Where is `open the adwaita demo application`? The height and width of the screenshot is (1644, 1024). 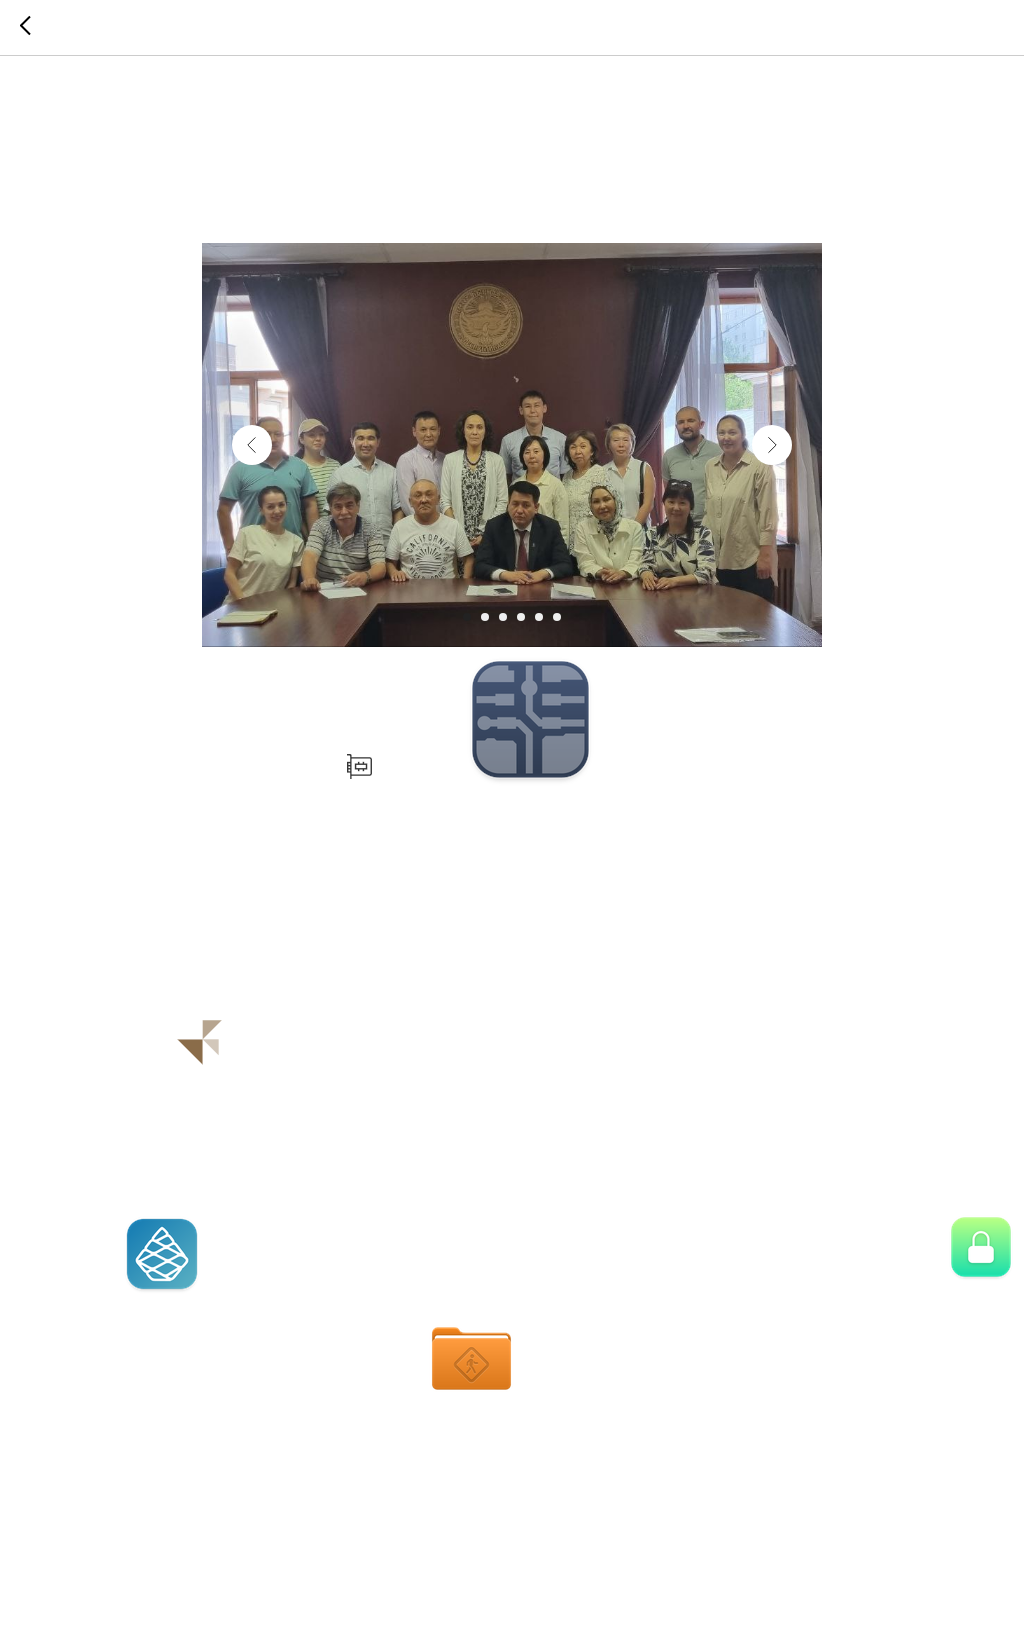 open the adwaita demo application is located at coordinates (199, 1042).